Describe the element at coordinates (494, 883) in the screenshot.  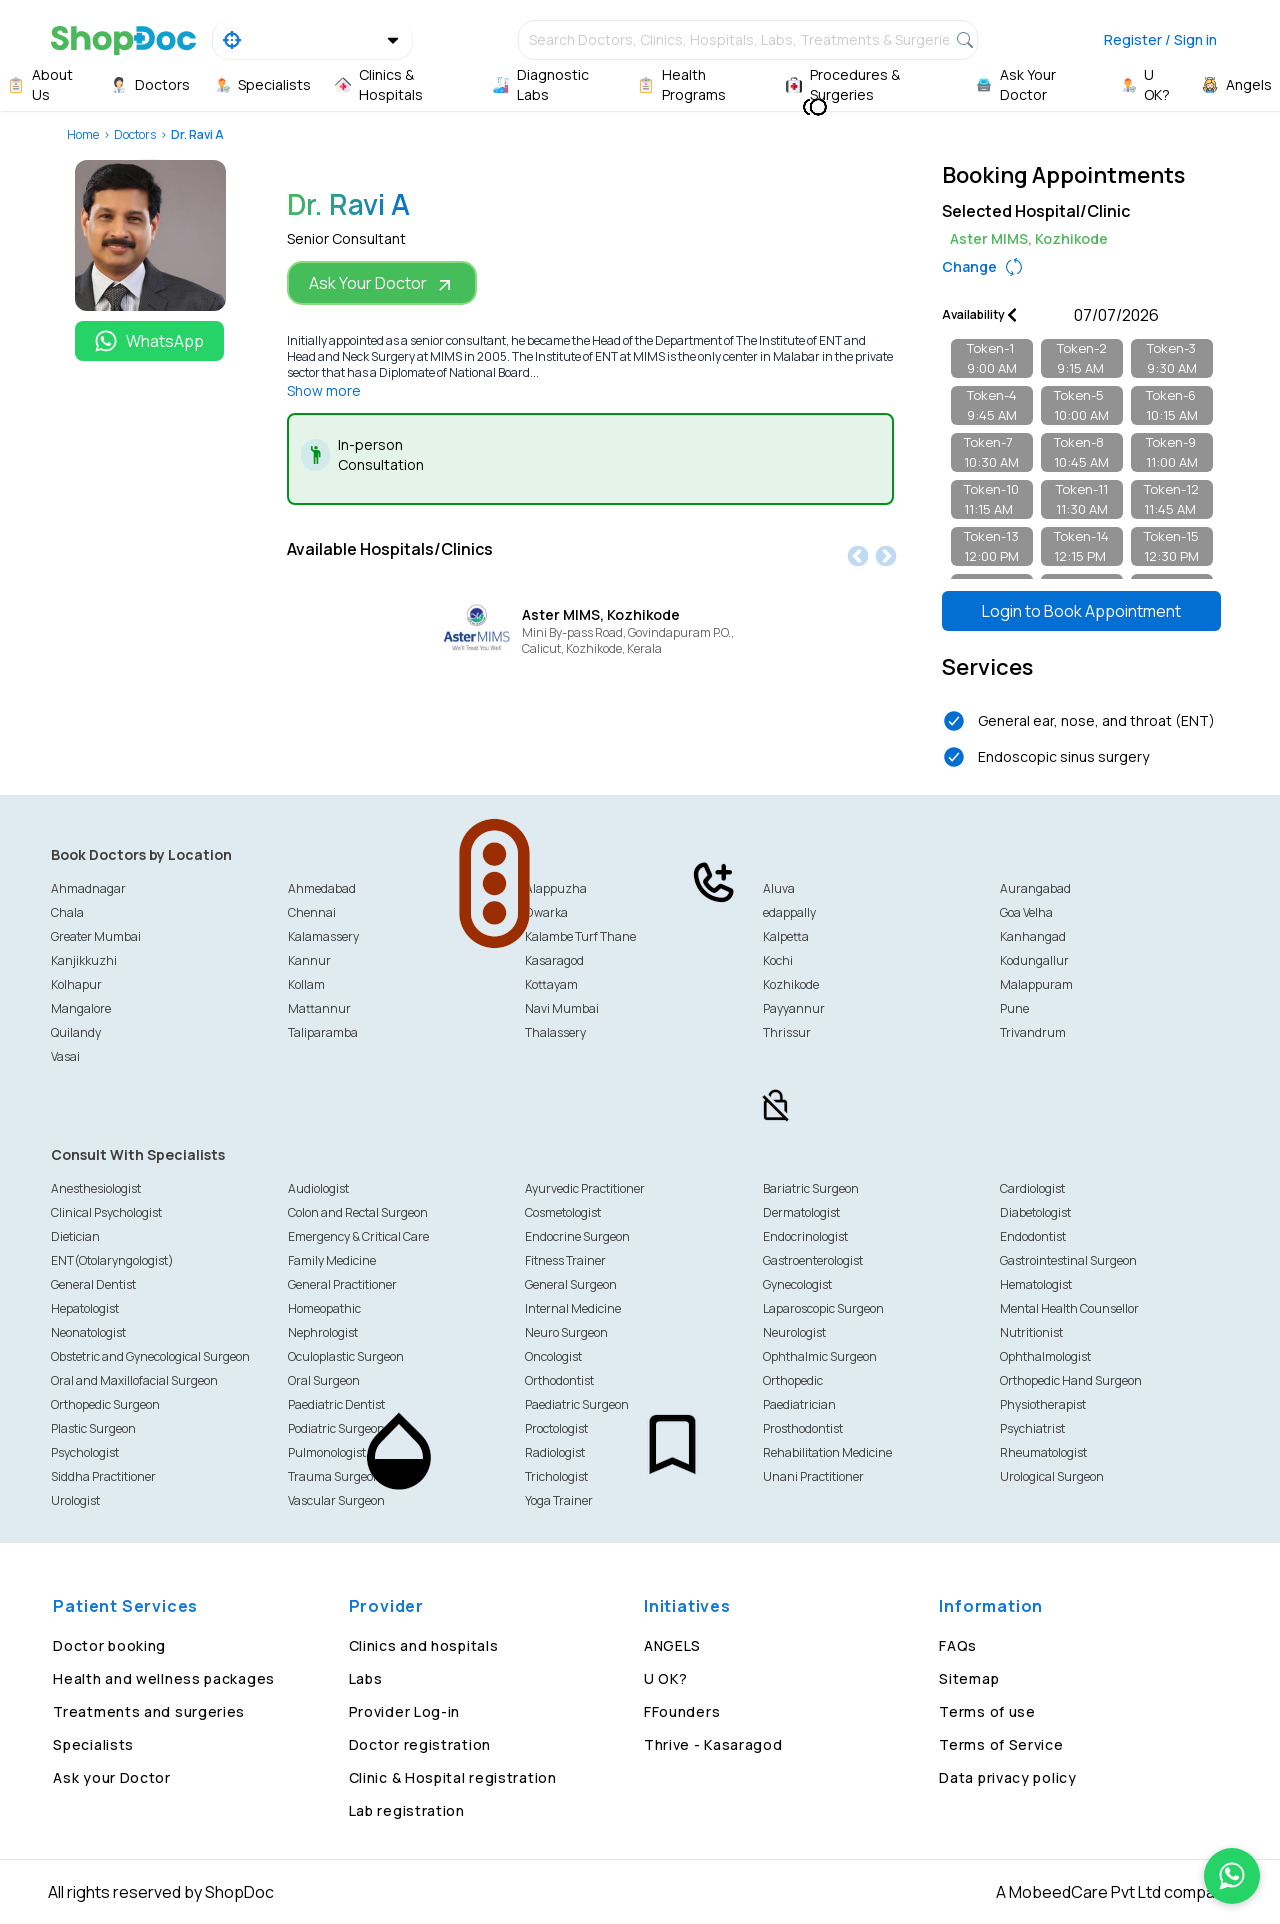
I see `traffic light indicator or status signal` at that location.